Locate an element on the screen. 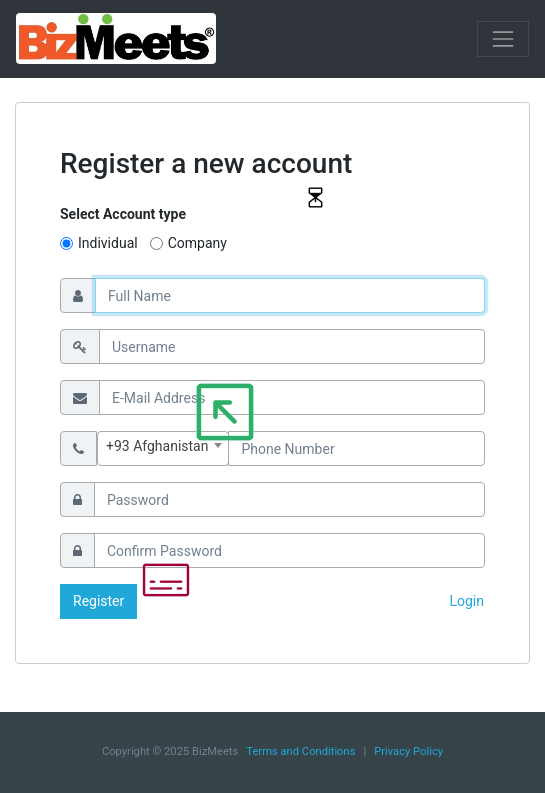 The height and width of the screenshot is (793, 545). navigate to previous screen or parent folder is located at coordinates (225, 412).